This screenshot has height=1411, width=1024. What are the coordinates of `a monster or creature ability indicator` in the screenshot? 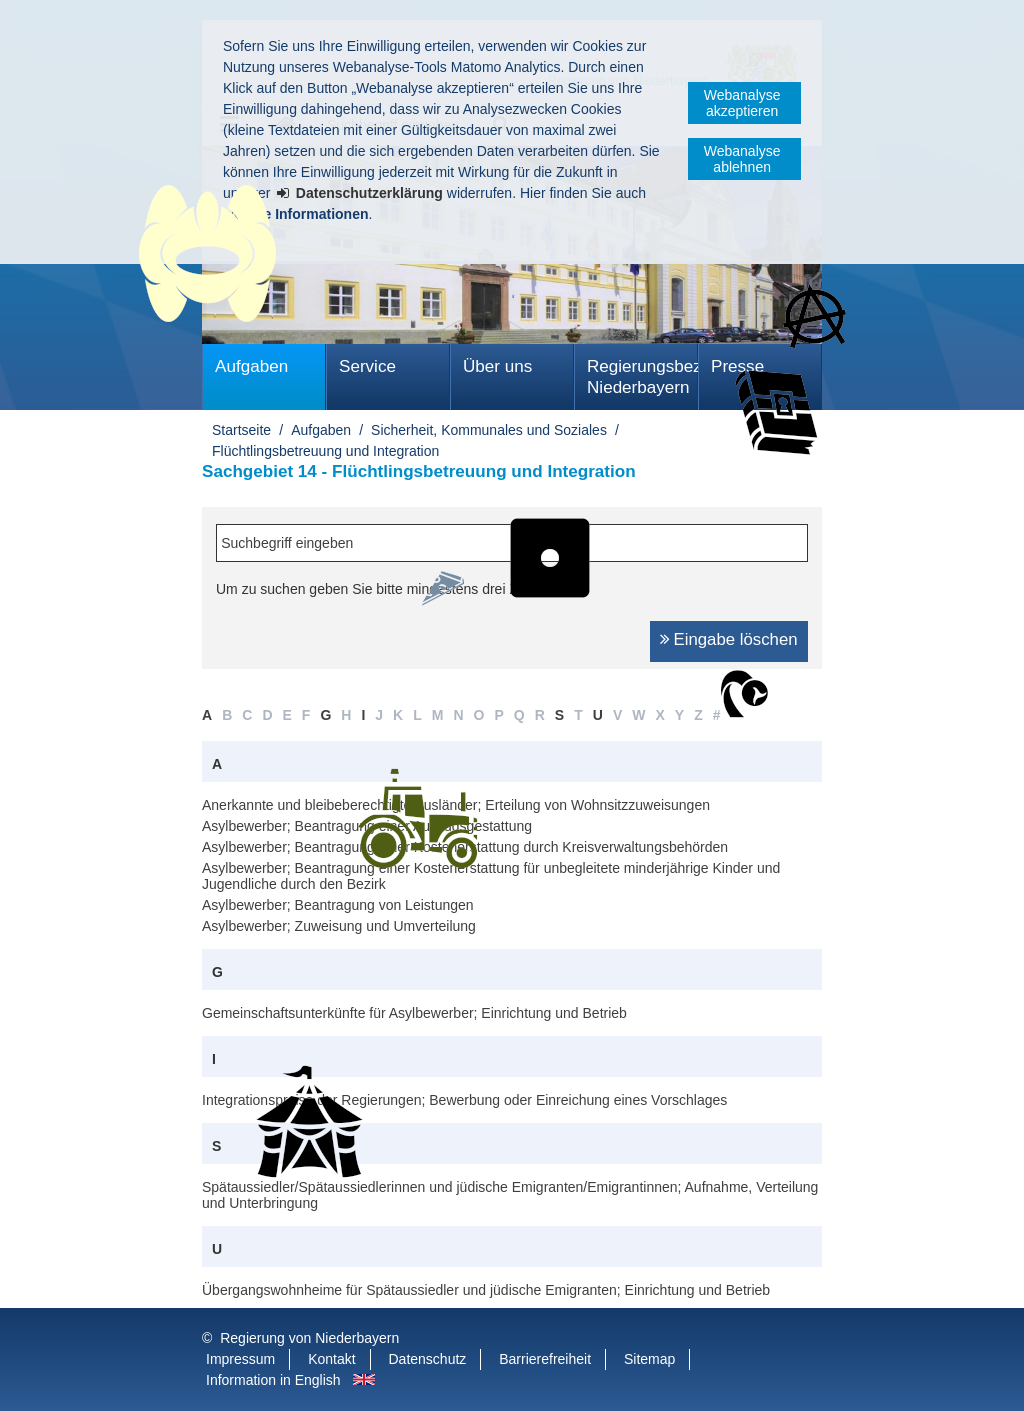 It's located at (744, 693).